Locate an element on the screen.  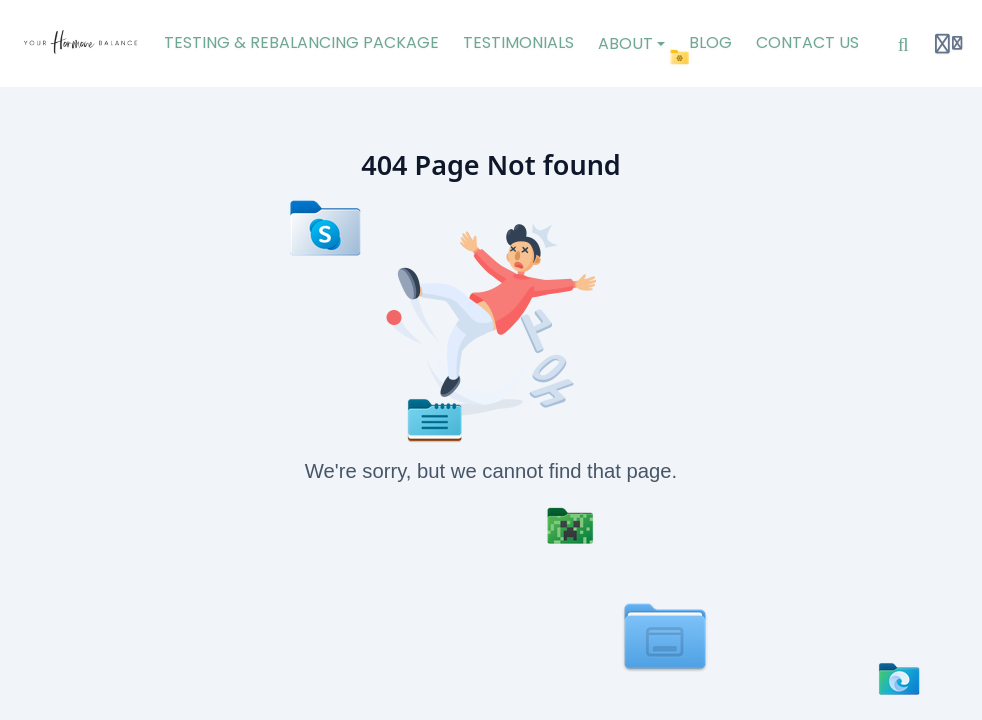
open notes or documents folder is located at coordinates (434, 421).